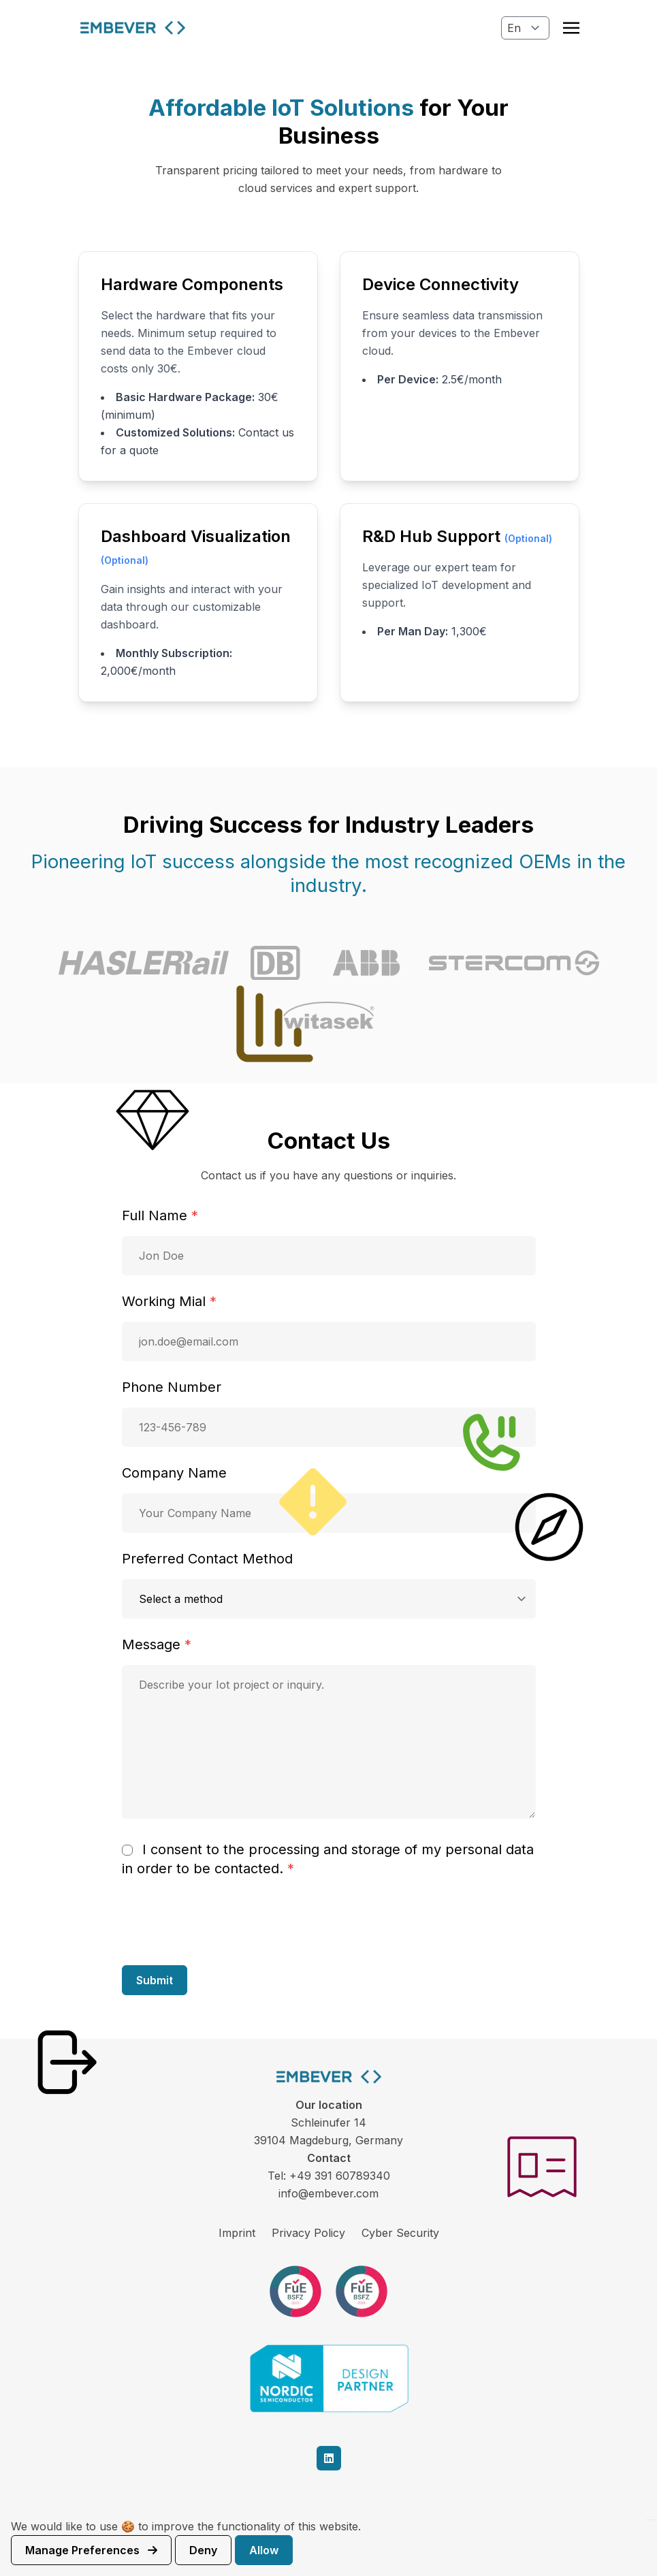  I want to click on put current call on hold, so click(492, 1441).